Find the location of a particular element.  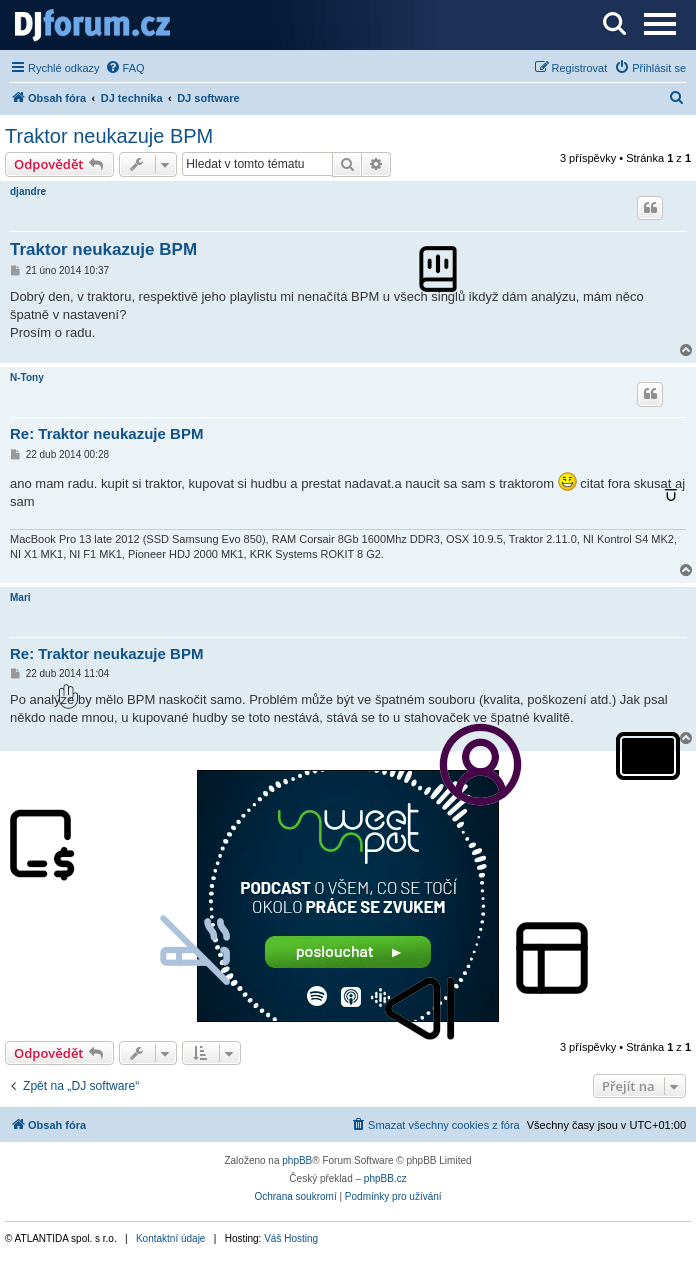

skip to previous track or beginning is located at coordinates (419, 1008).